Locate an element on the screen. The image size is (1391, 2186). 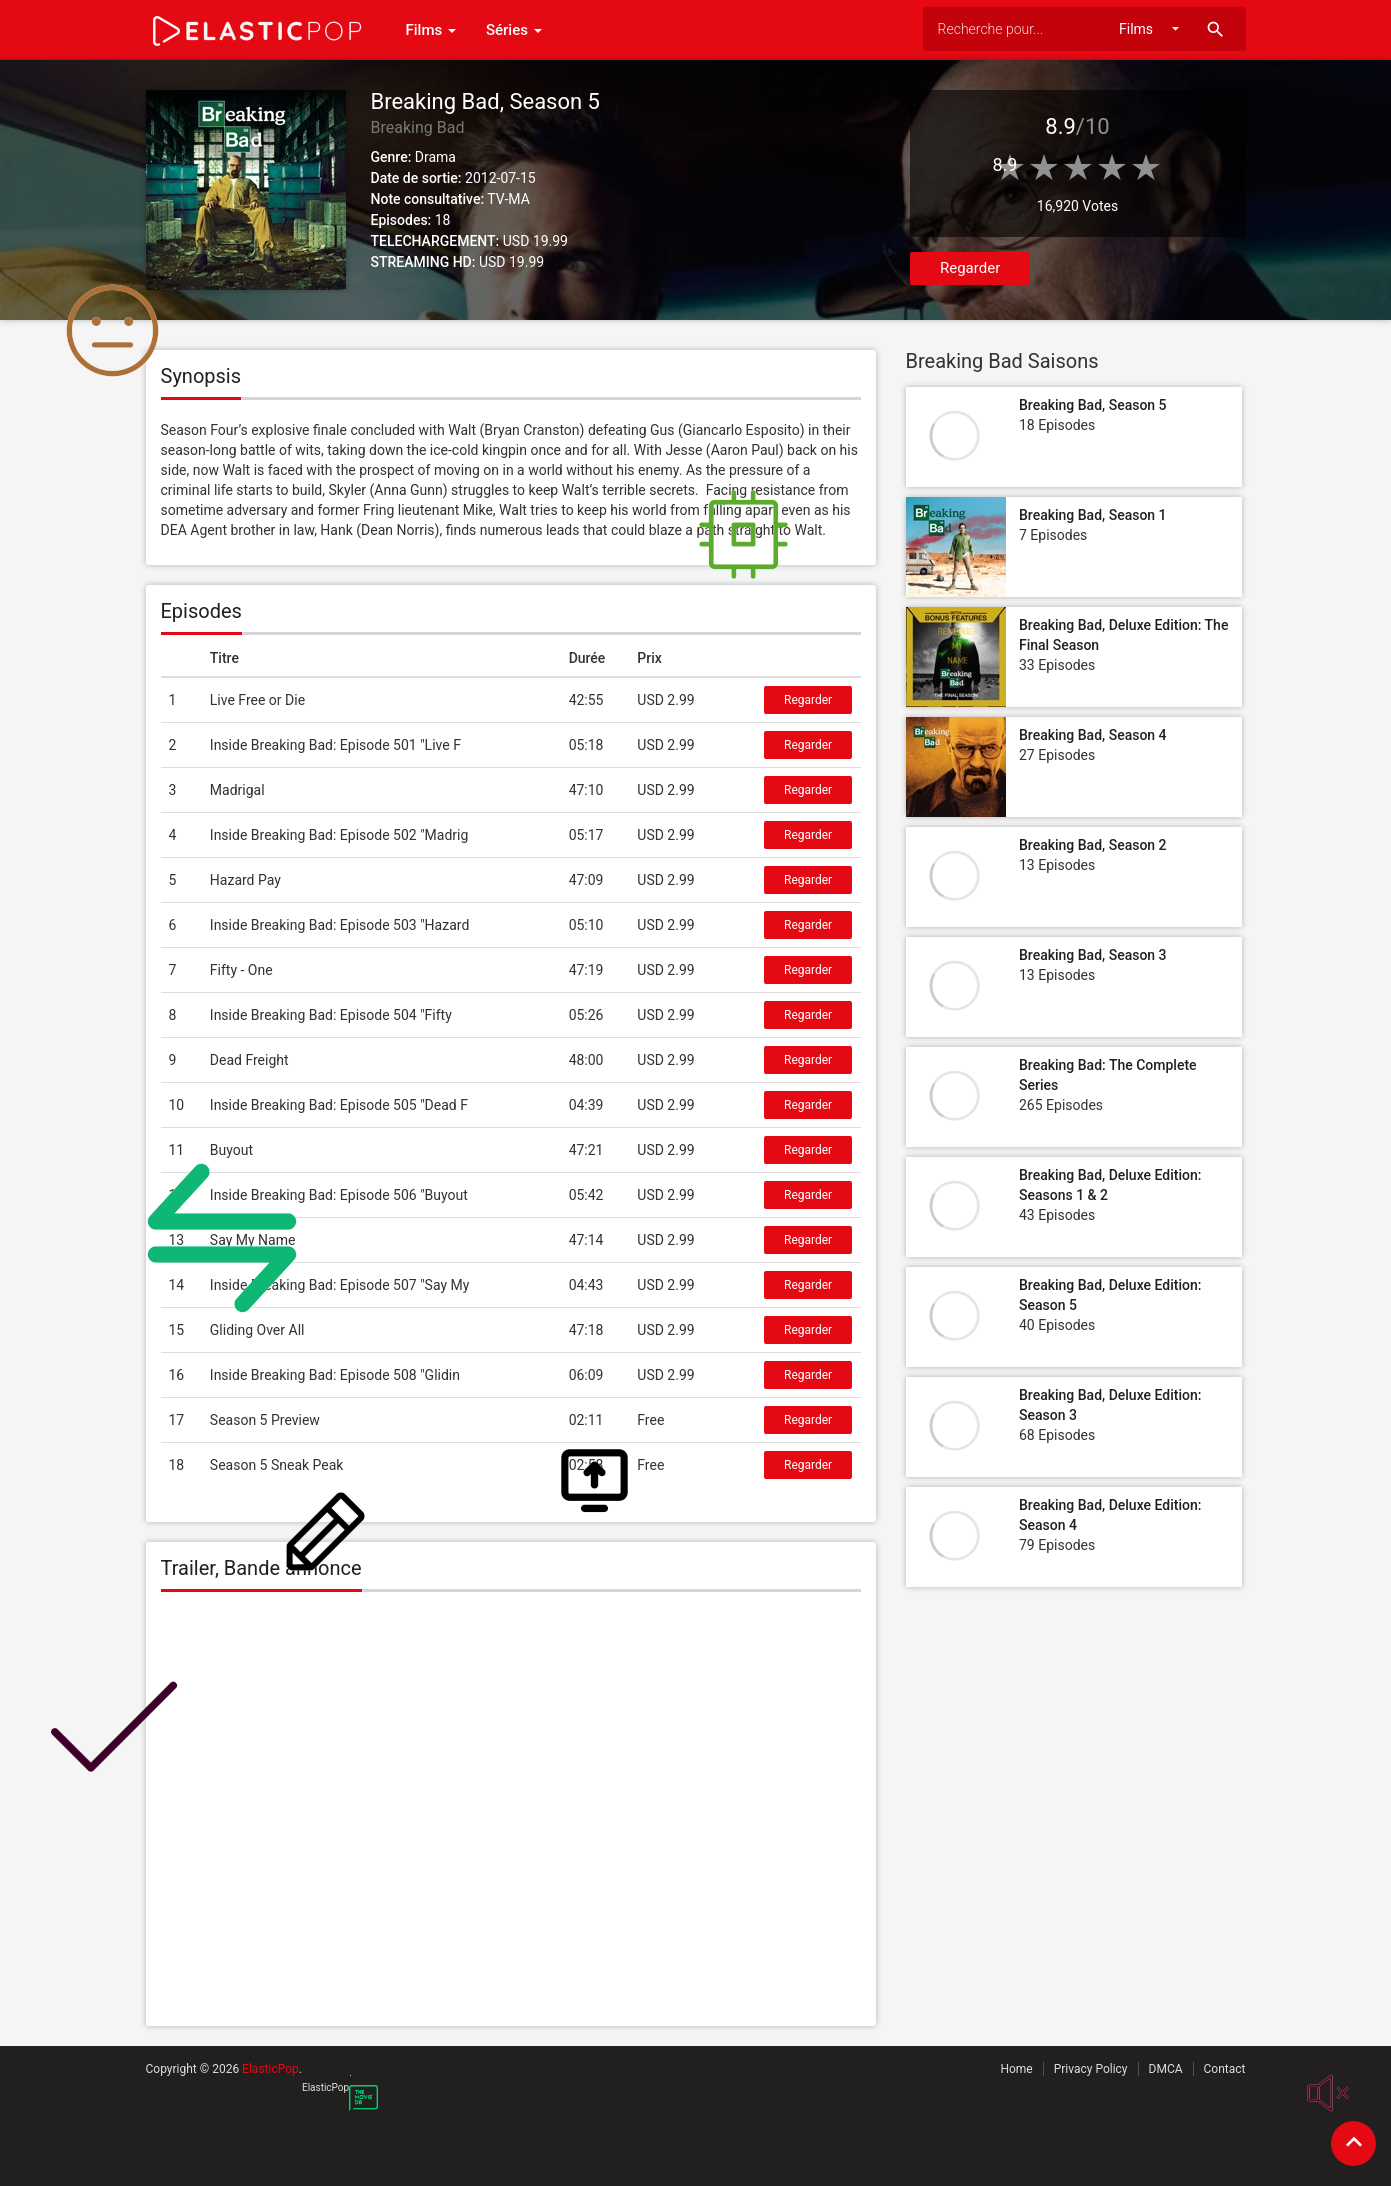
transfer data between devices or accounts is located at coordinates (222, 1238).